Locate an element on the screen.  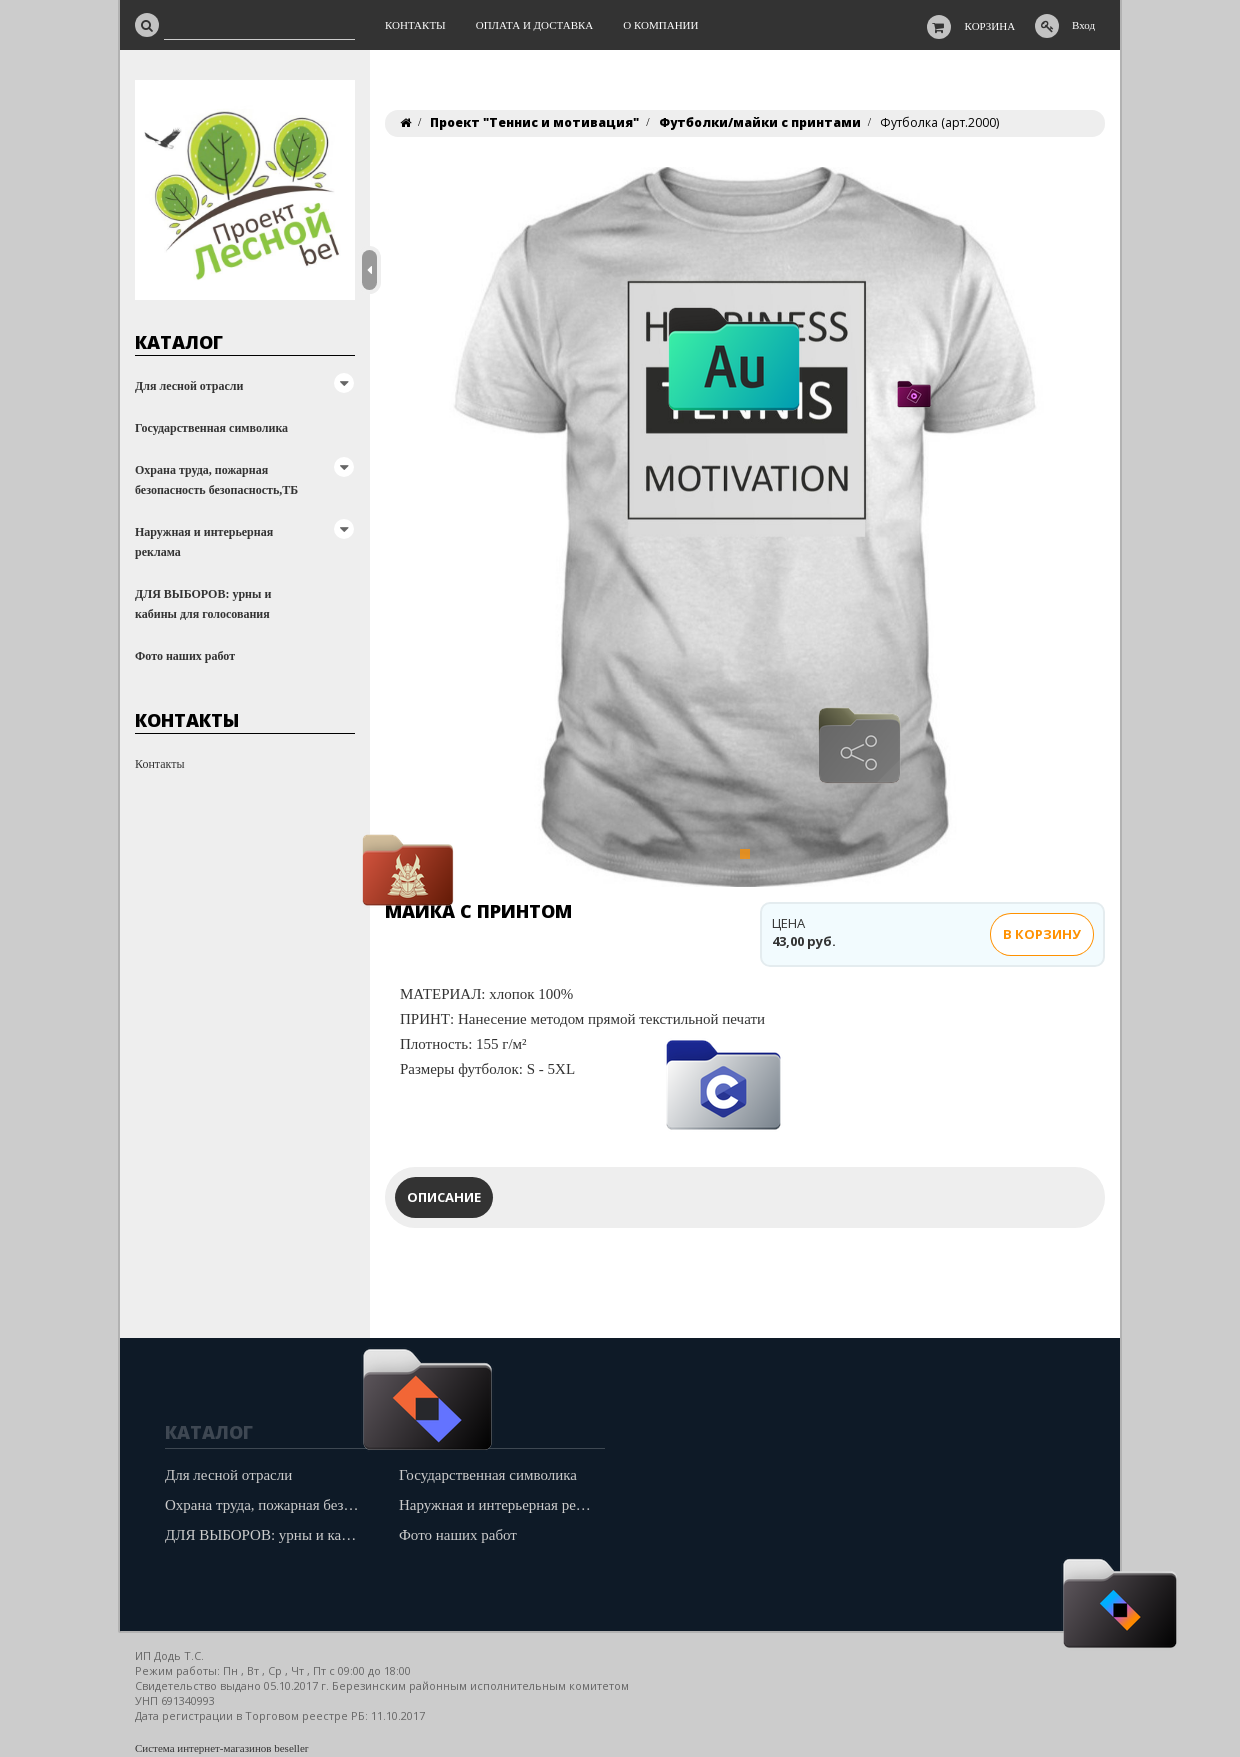
access your public shared folder is located at coordinates (859, 745).